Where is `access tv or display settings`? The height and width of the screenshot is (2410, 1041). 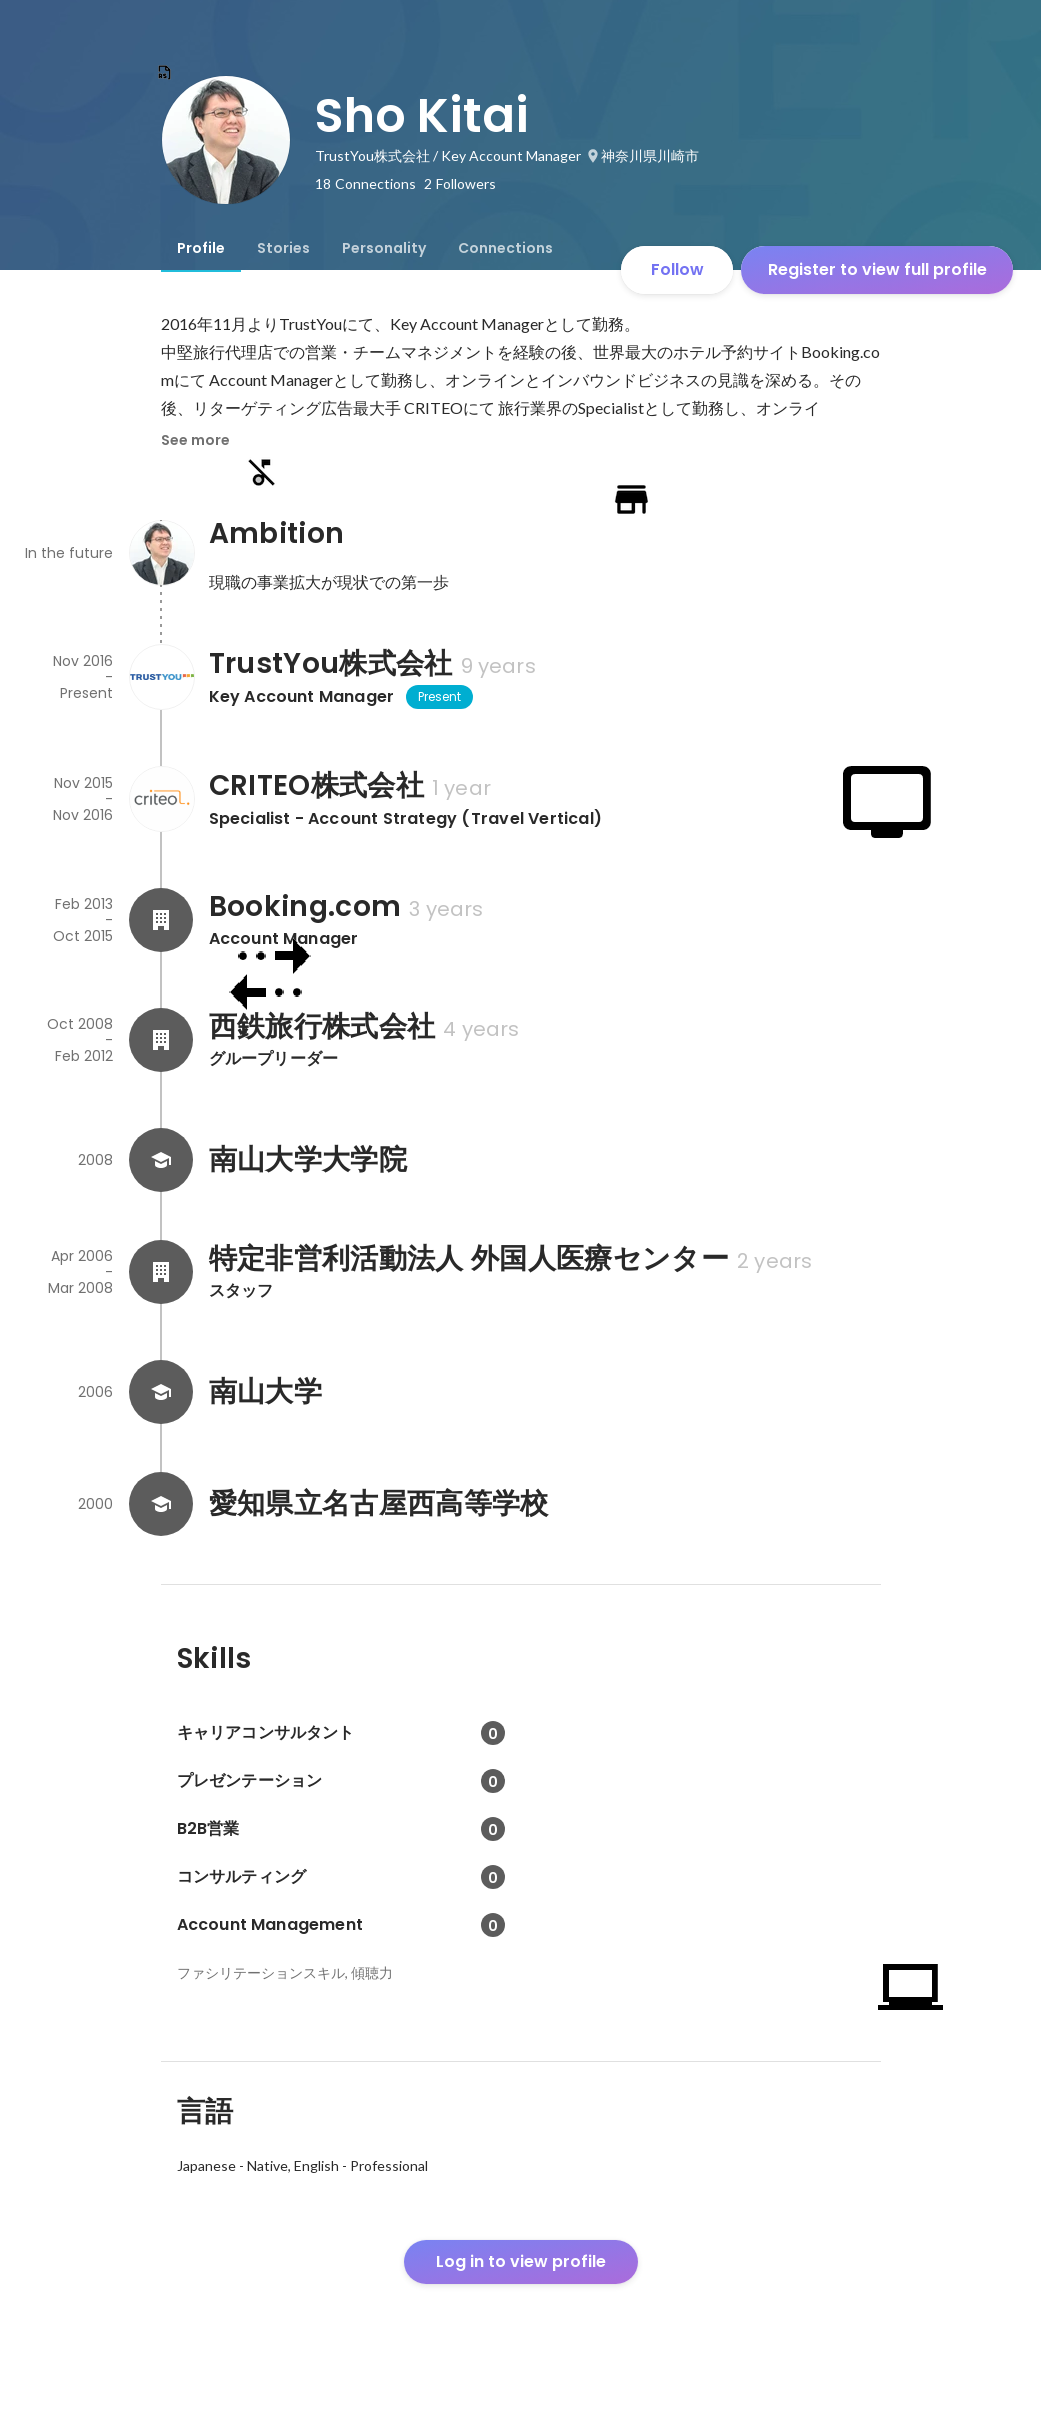 access tv or display settings is located at coordinates (887, 802).